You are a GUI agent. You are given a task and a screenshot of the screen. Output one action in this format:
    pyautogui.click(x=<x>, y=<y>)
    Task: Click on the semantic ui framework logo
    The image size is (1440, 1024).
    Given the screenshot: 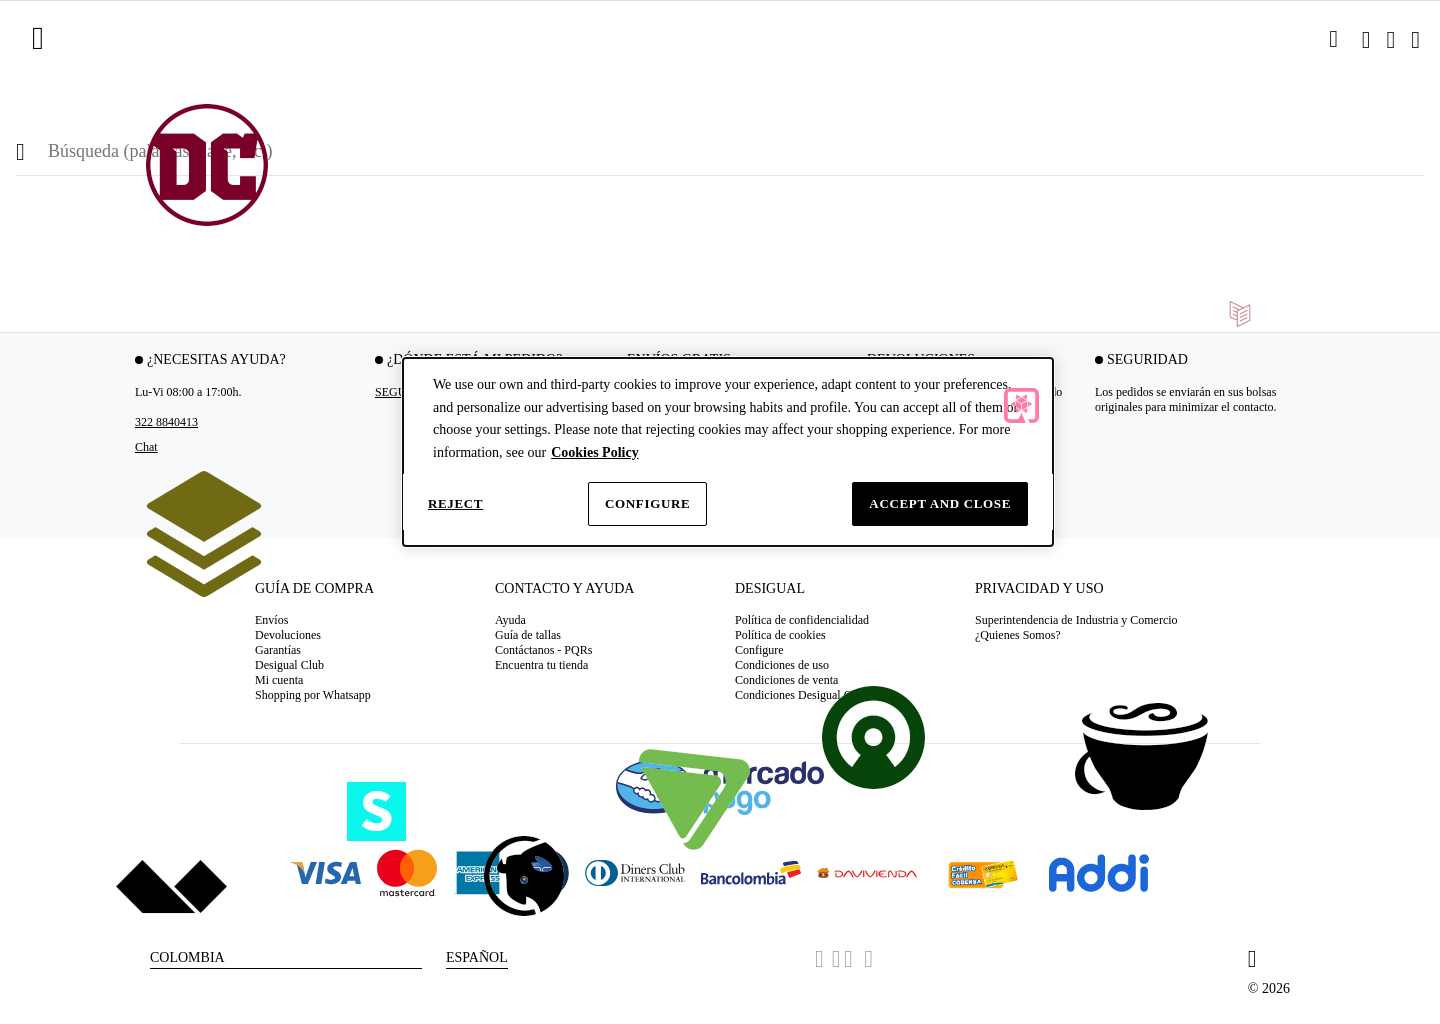 What is the action you would take?
    pyautogui.click(x=376, y=811)
    